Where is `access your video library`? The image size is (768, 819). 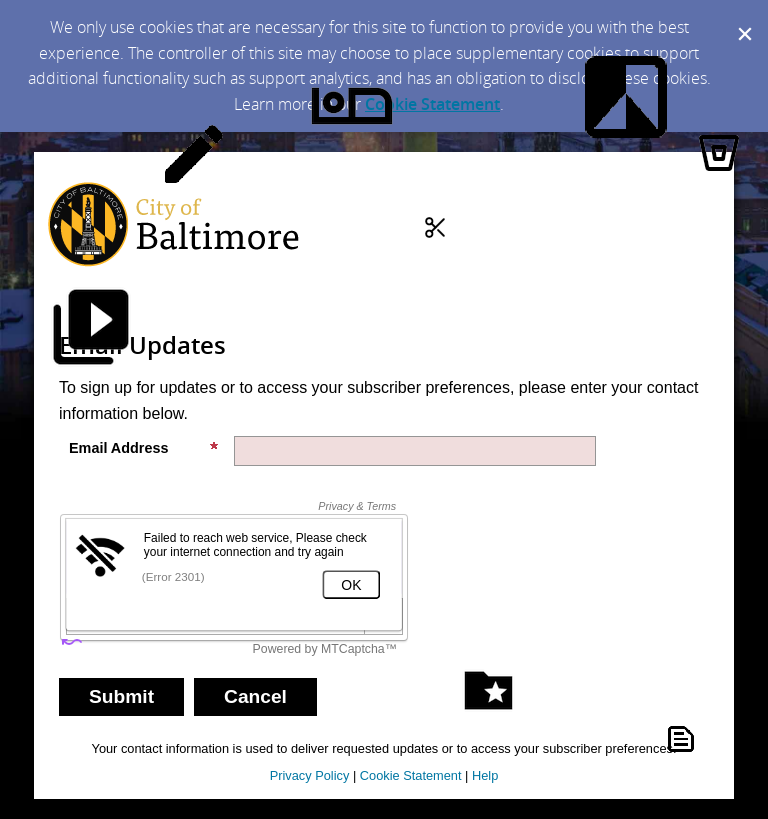
access your video library is located at coordinates (91, 327).